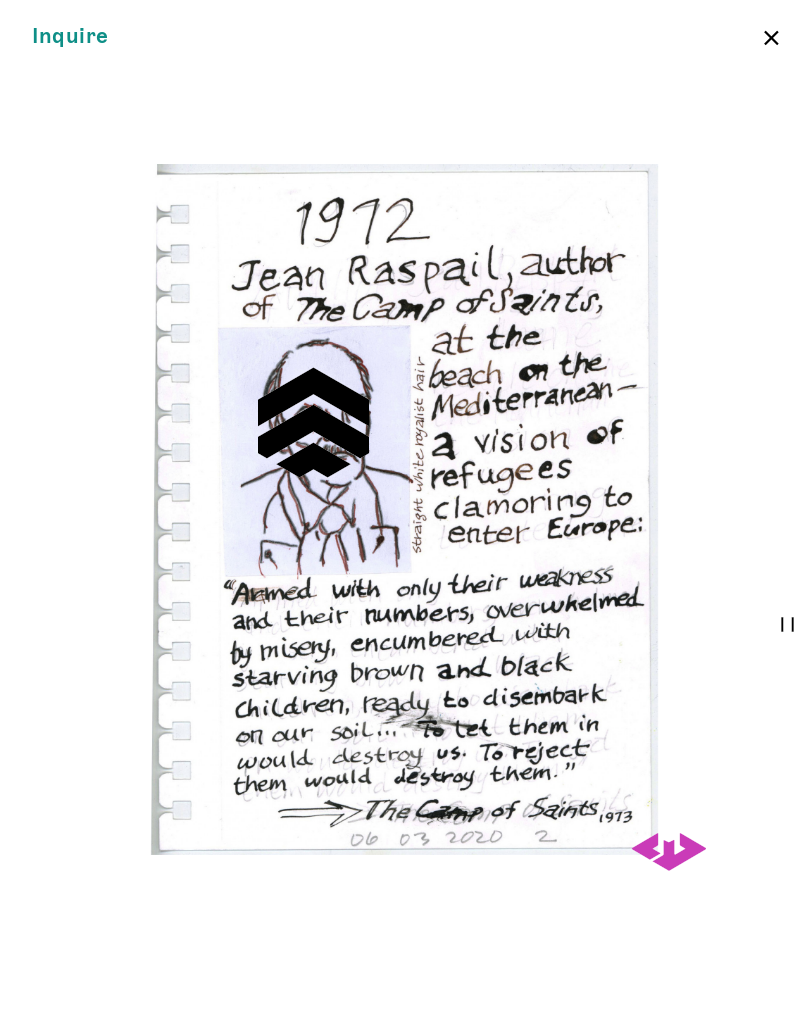  Describe the element at coordinates (669, 852) in the screenshot. I see `basic attention token (bat) cryptocurrency logo` at that location.